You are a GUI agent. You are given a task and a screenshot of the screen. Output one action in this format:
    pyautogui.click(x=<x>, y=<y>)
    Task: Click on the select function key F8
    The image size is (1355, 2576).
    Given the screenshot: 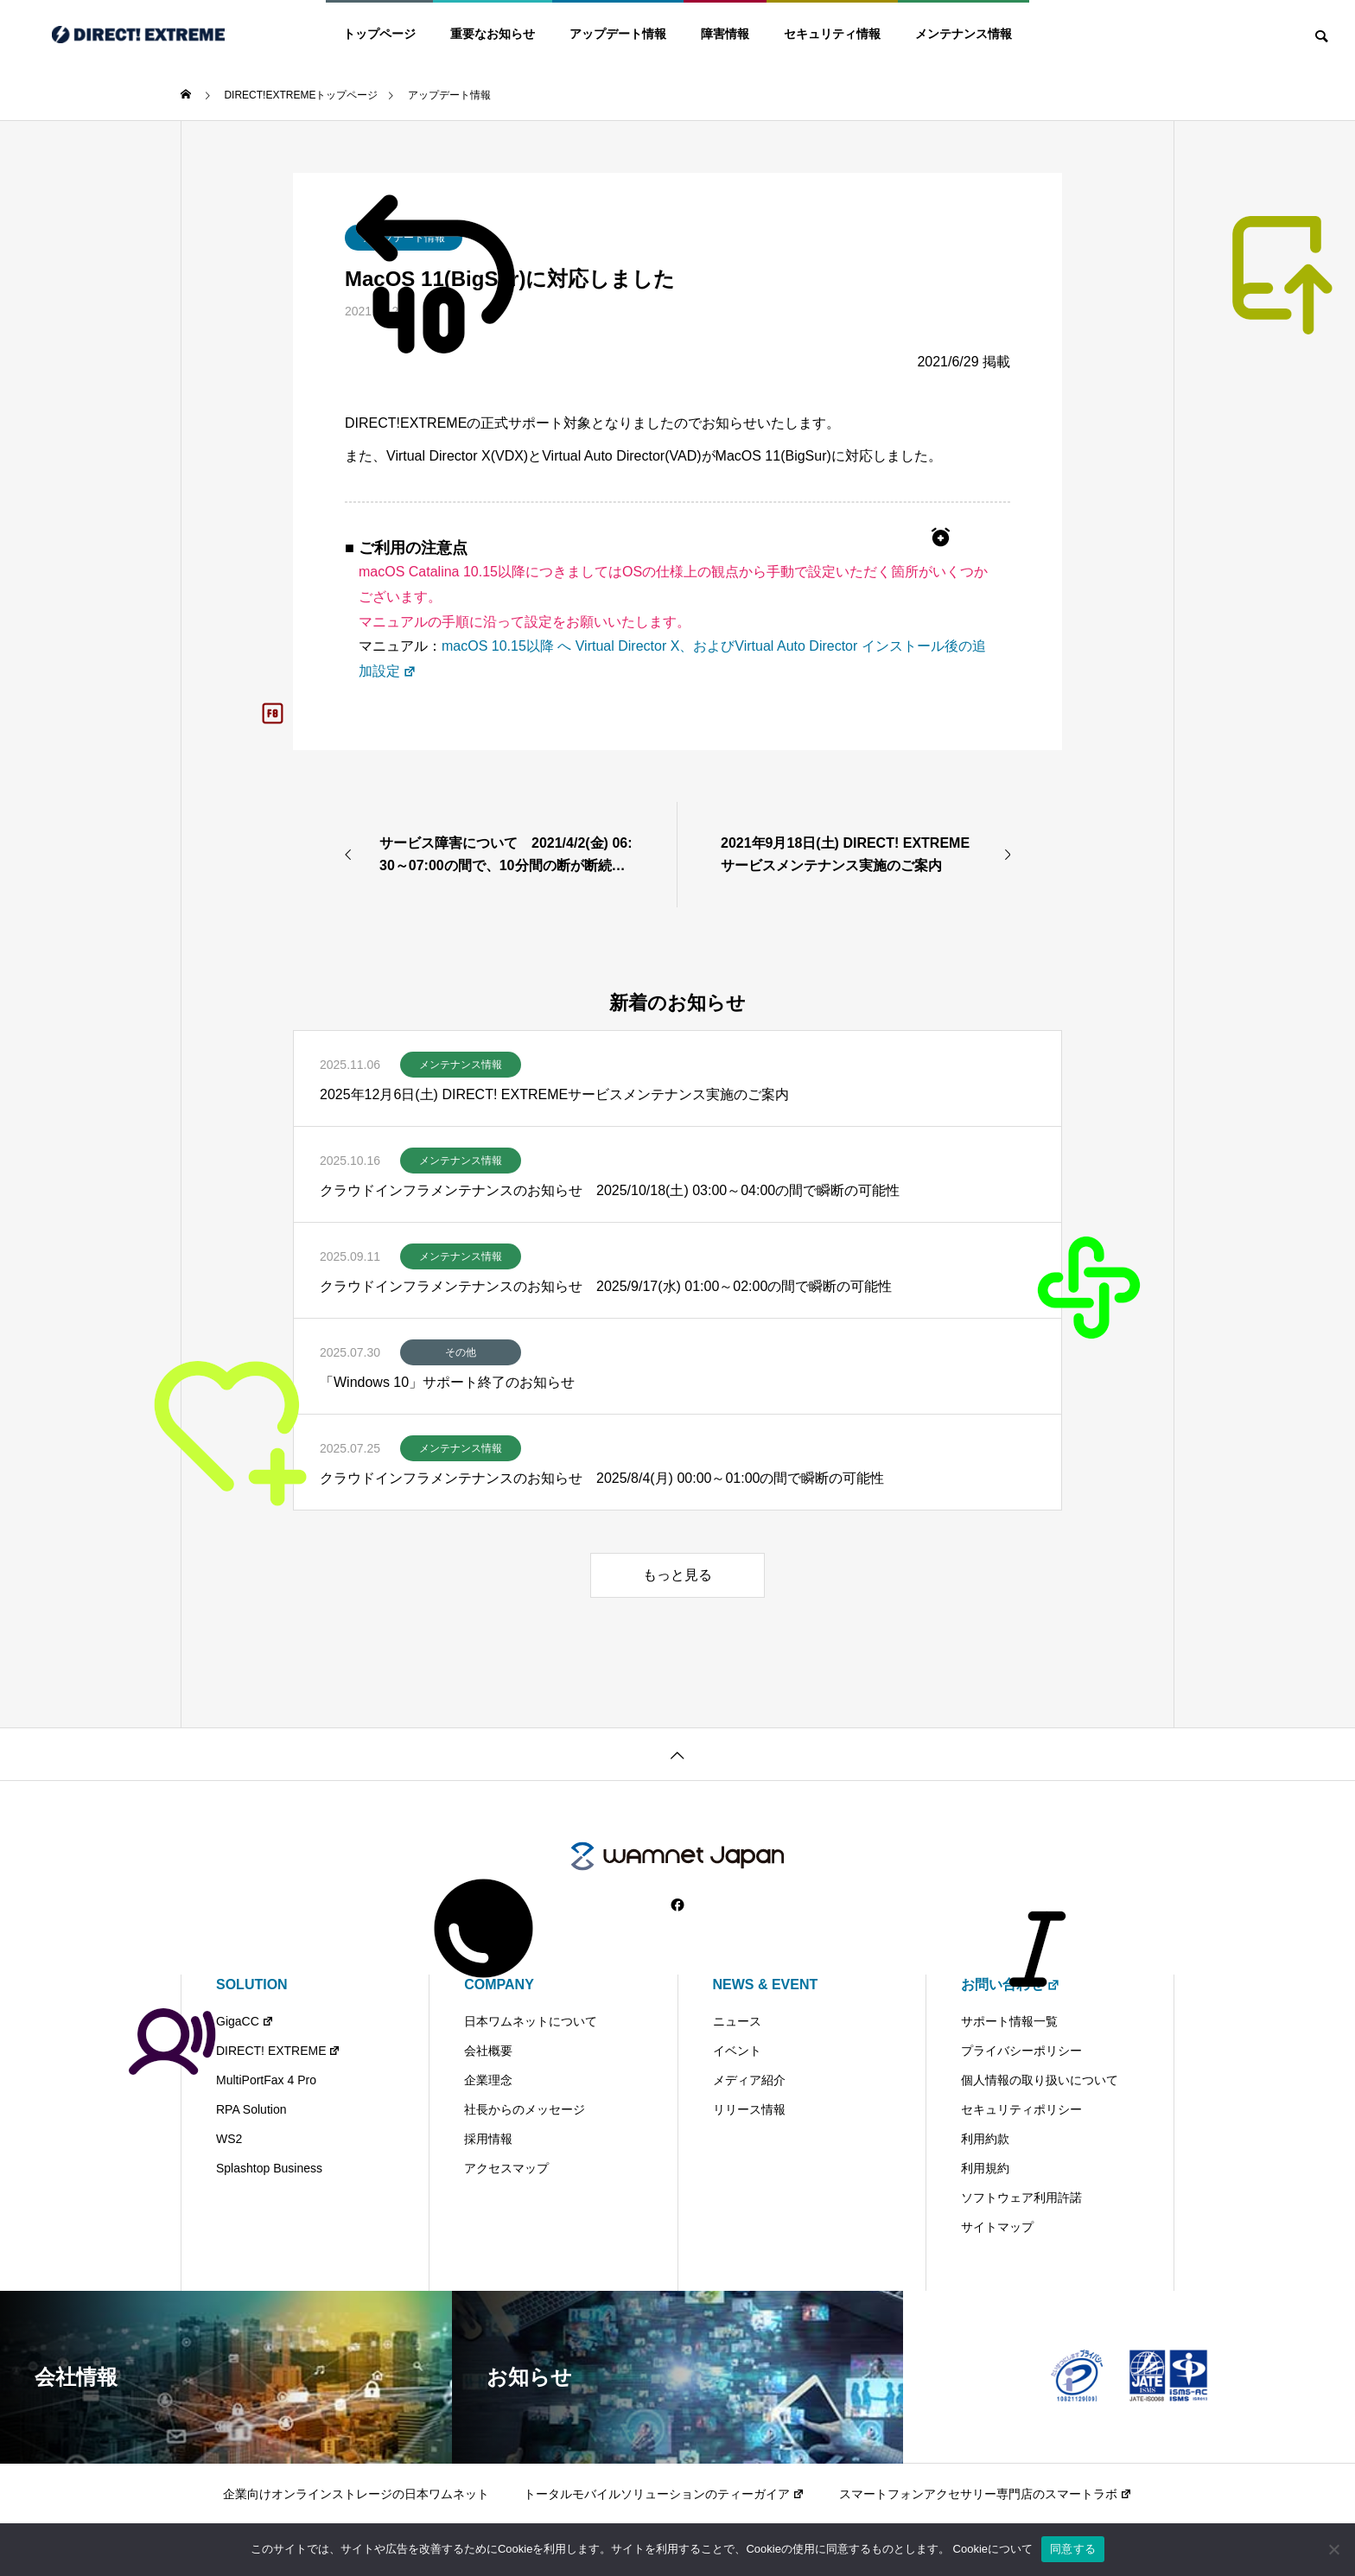 What is the action you would take?
    pyautogui.click(x=272, y=713)
    